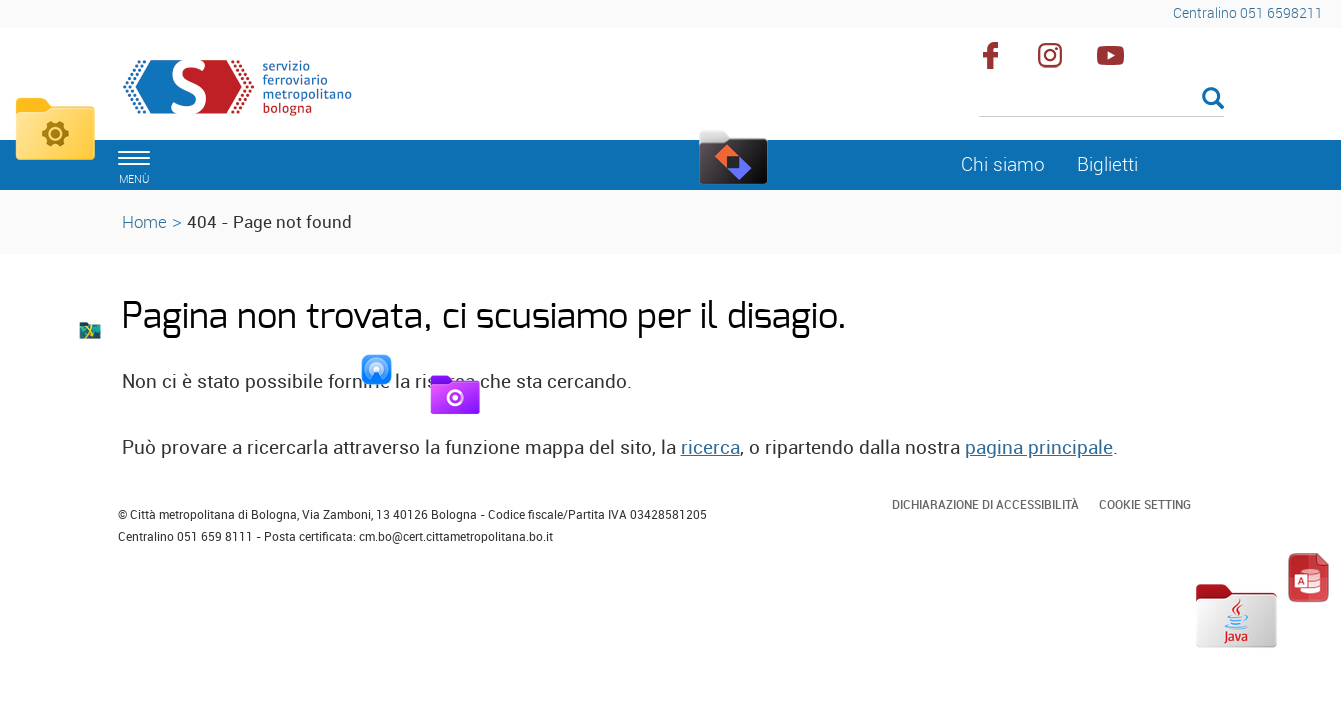 The height and width of the screenshot is (720, 1341). What do you see at coordinates (376, 369) in the screenshot?
I see `open airdrop to share files with nearby devices` at bounding box center [376, 369].